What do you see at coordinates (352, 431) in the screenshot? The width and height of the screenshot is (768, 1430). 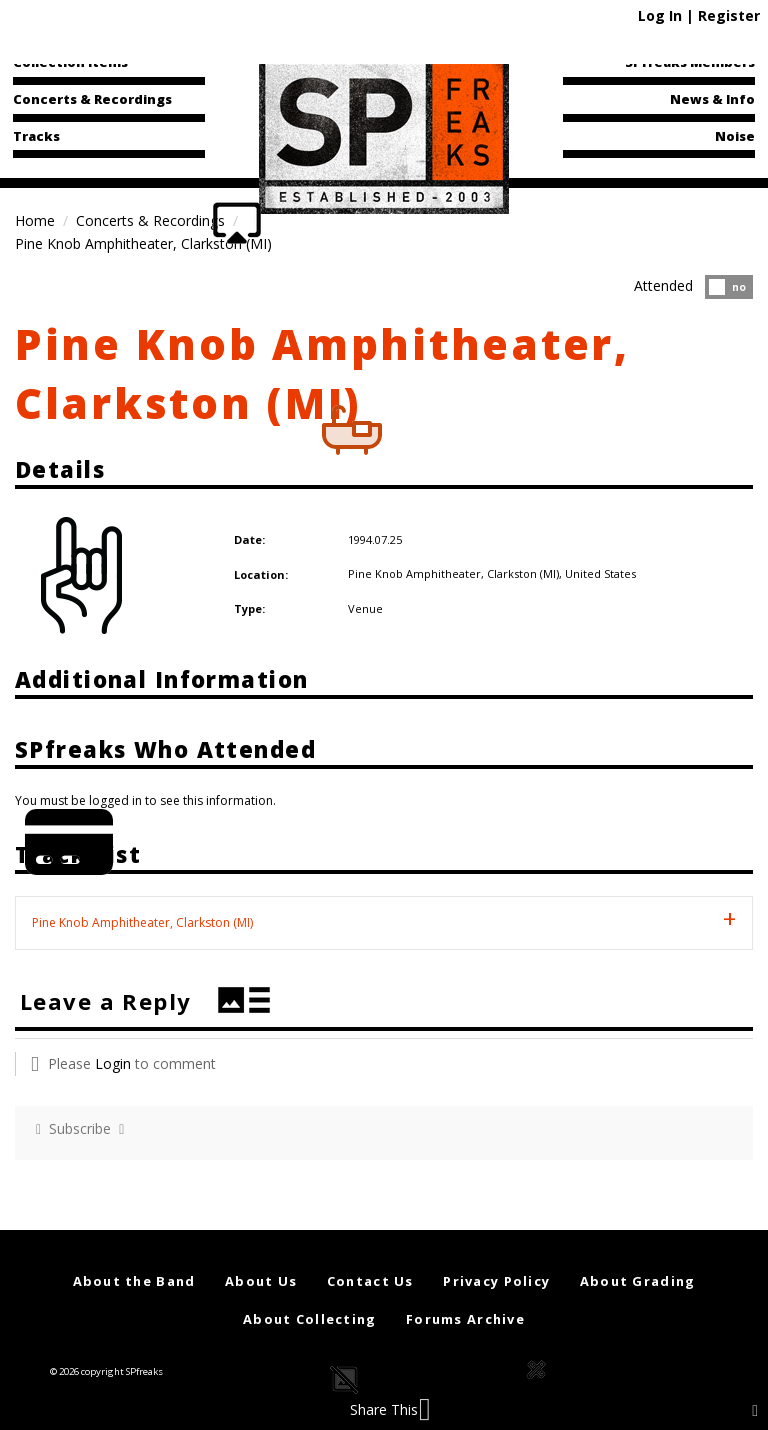 I see `indicates bathroom amenity in a listing` at bounding box center [352, 431].